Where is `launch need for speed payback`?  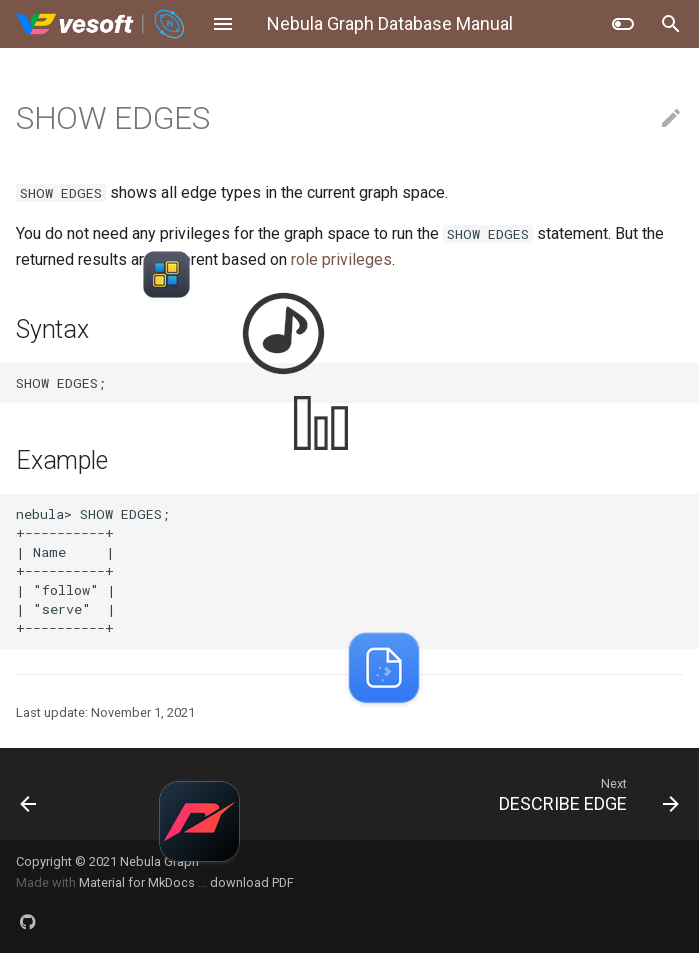 launch need for speed payback is located at coordinates (199, 821).